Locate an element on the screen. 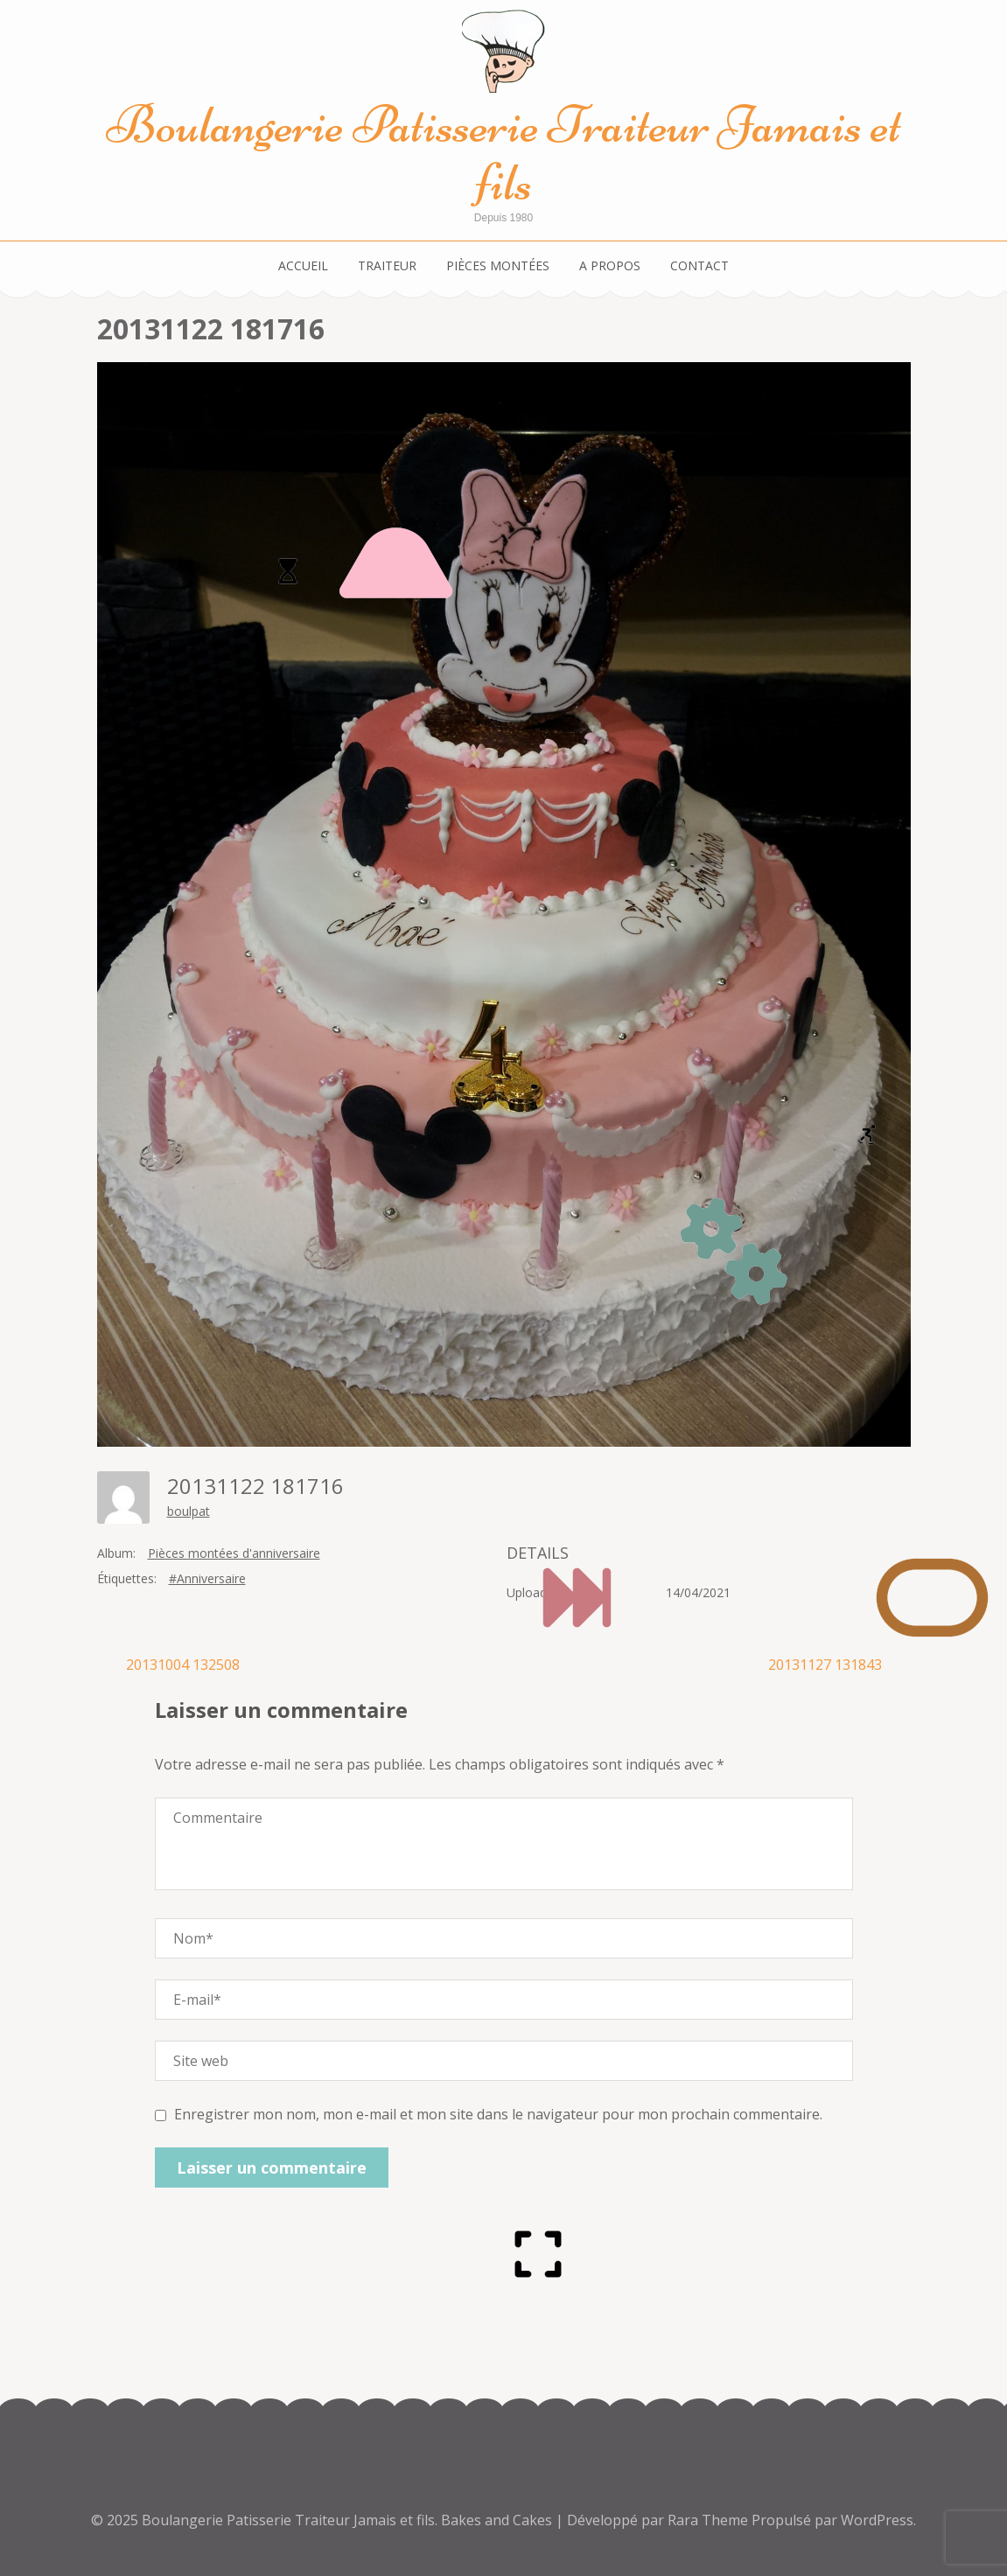  indicates a process in progress or loading state is located at coordinates (288, 571).